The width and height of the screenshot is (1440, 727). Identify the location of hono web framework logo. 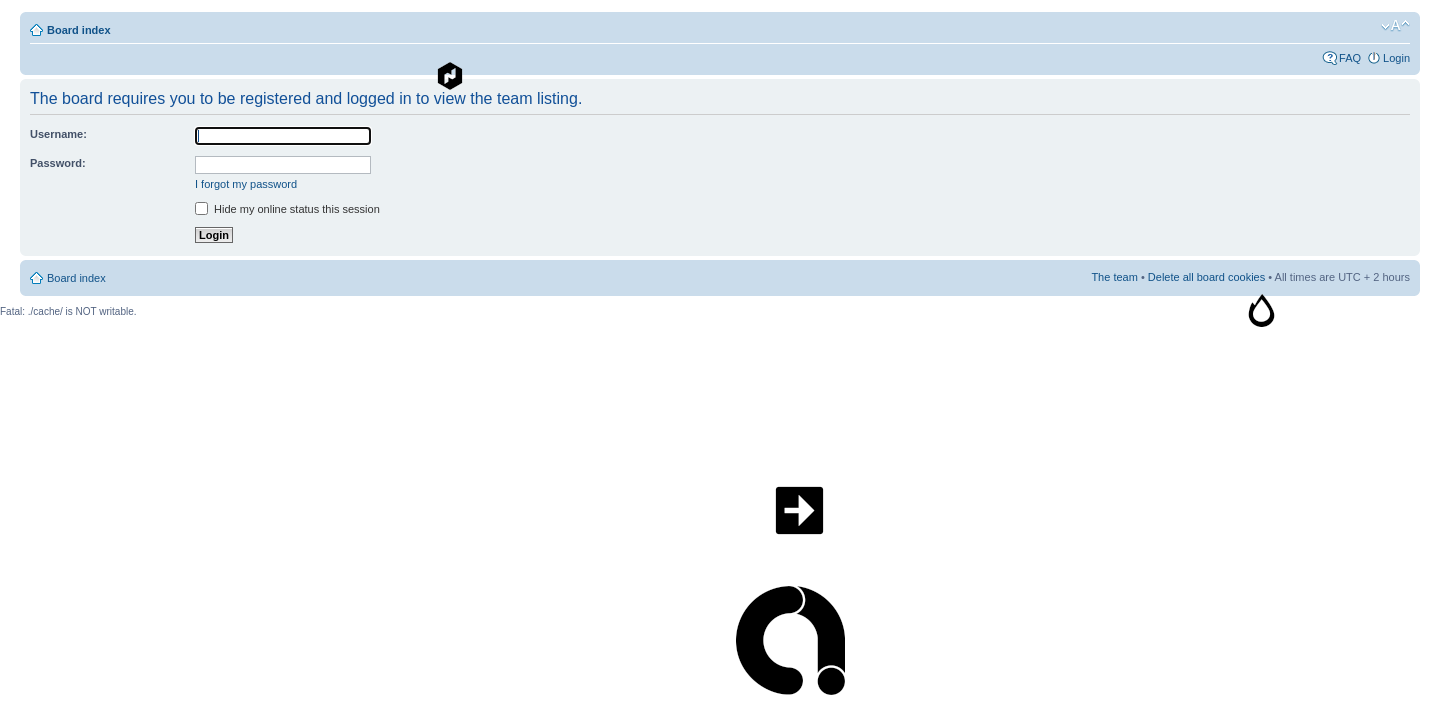
(1261, 310).